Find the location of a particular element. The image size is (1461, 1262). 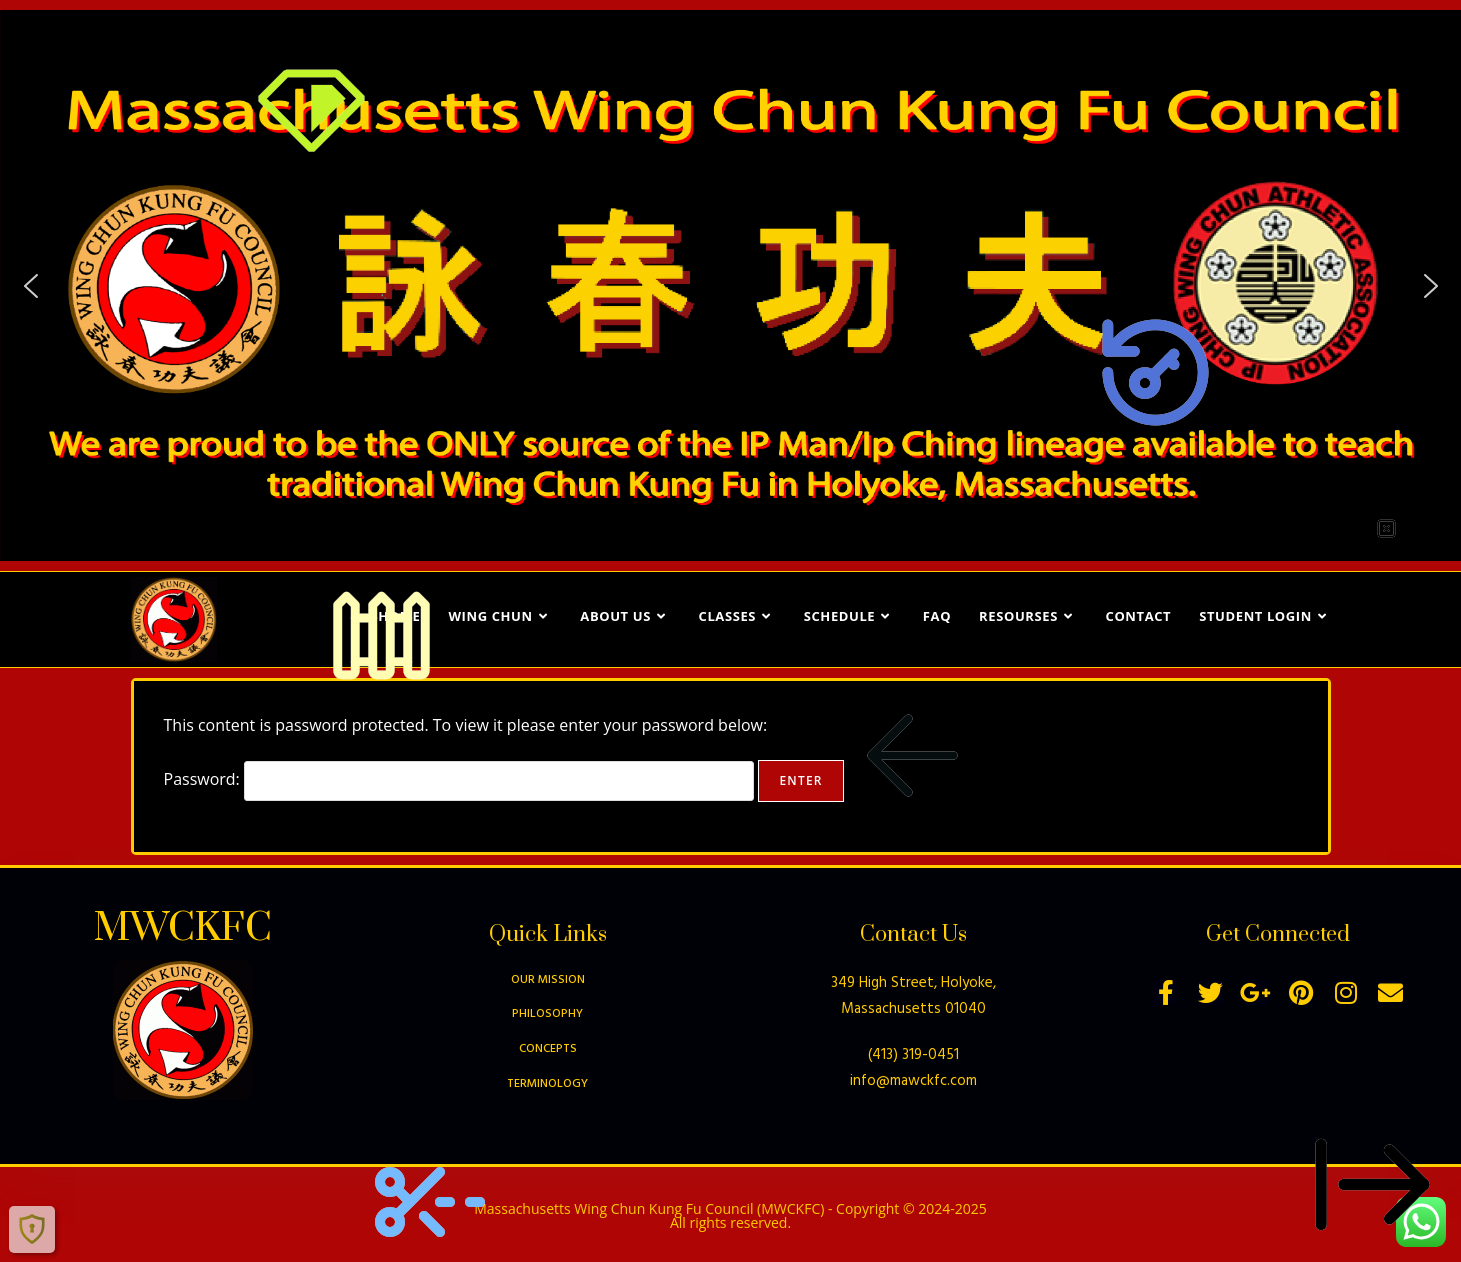

go back to the previous screen is located at coordinates (912, 755).